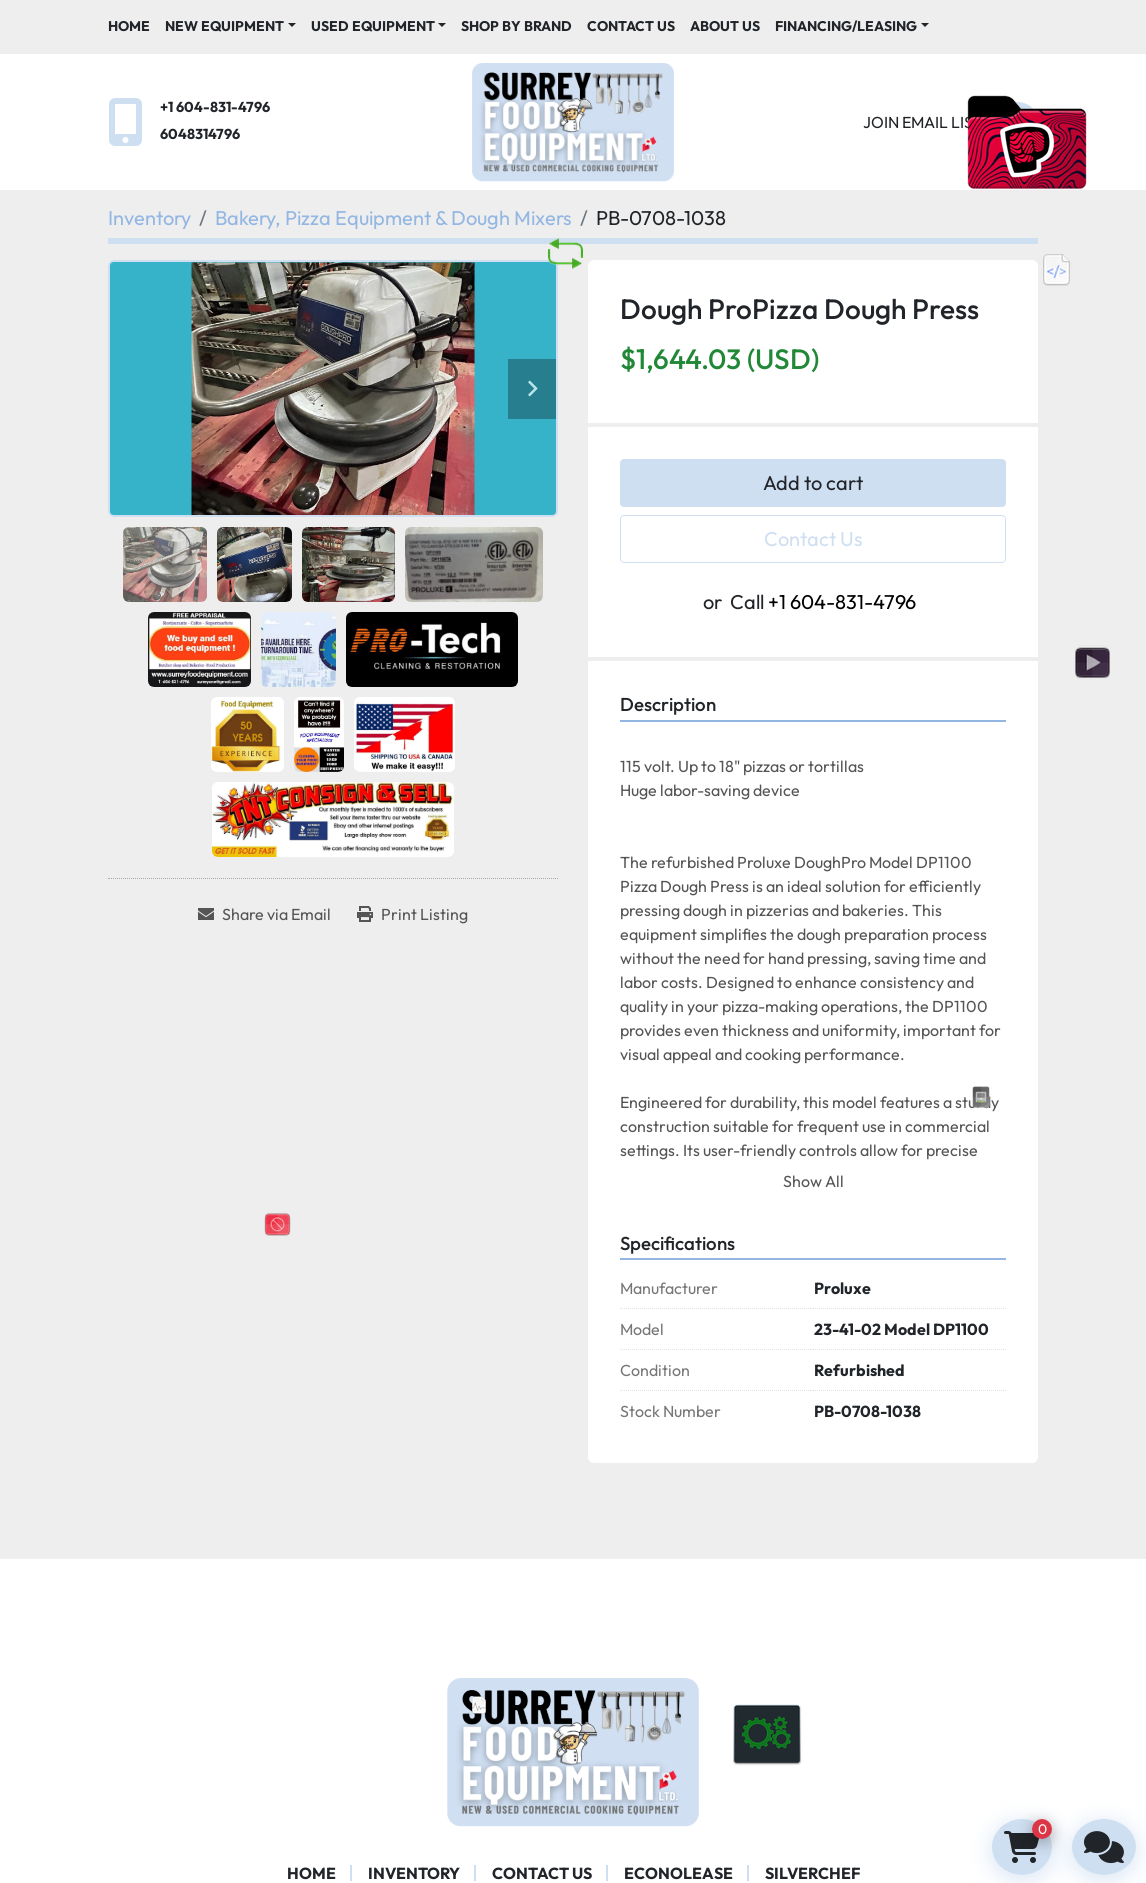 This screenshot has height=1883, width=1146. What do you see at coordinates (1026, 145) in the screenshot?
I see `open PewDiePie-themed content folder` at bounding box center [1026, 145].